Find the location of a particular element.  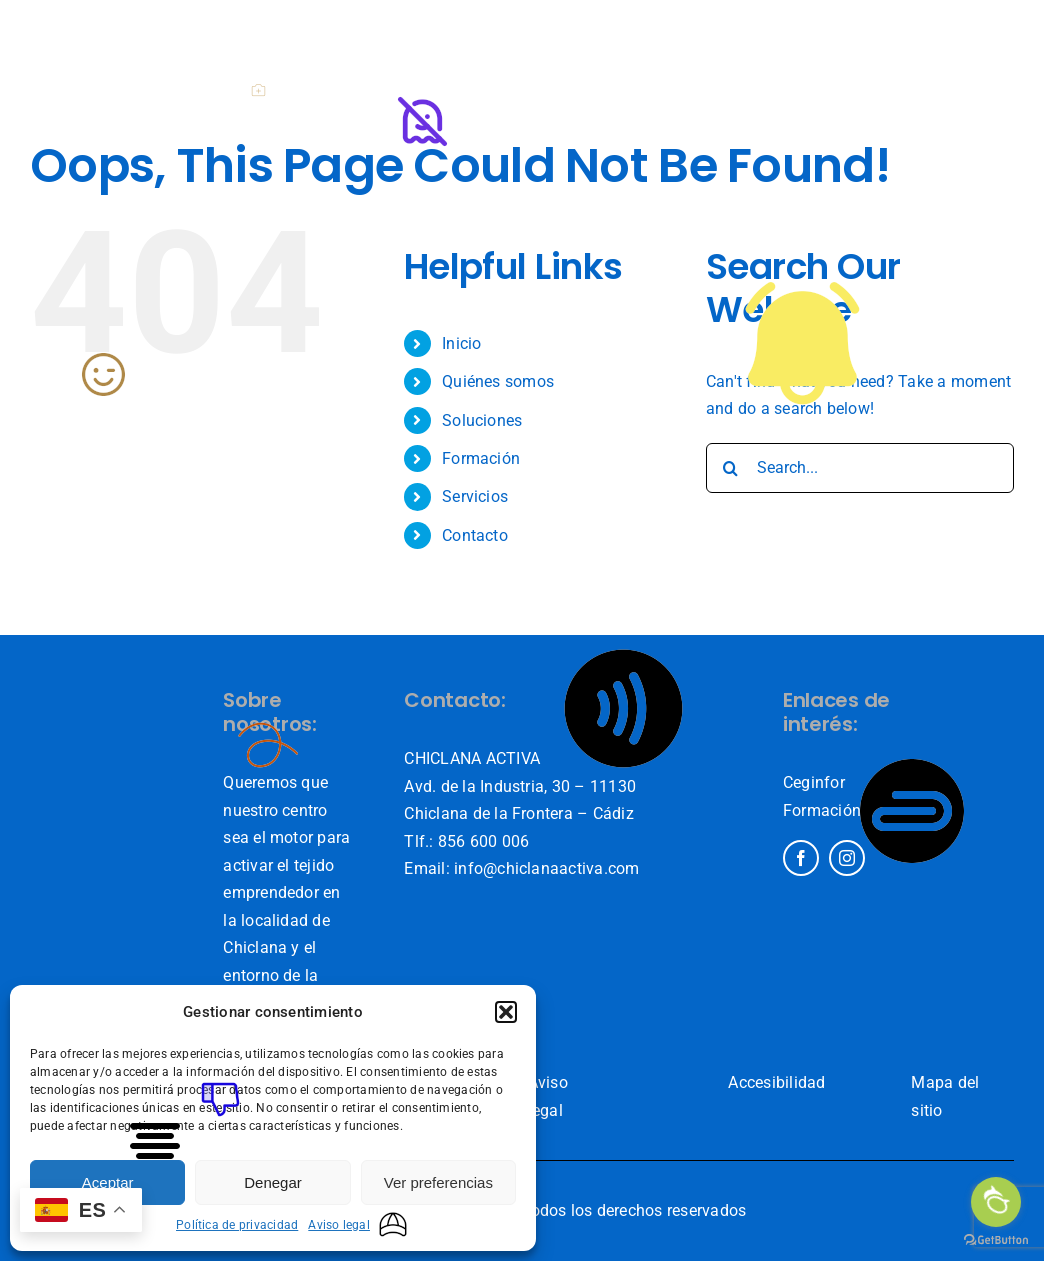

insert a winking emoji into your message is located at coordinates (103, 374).